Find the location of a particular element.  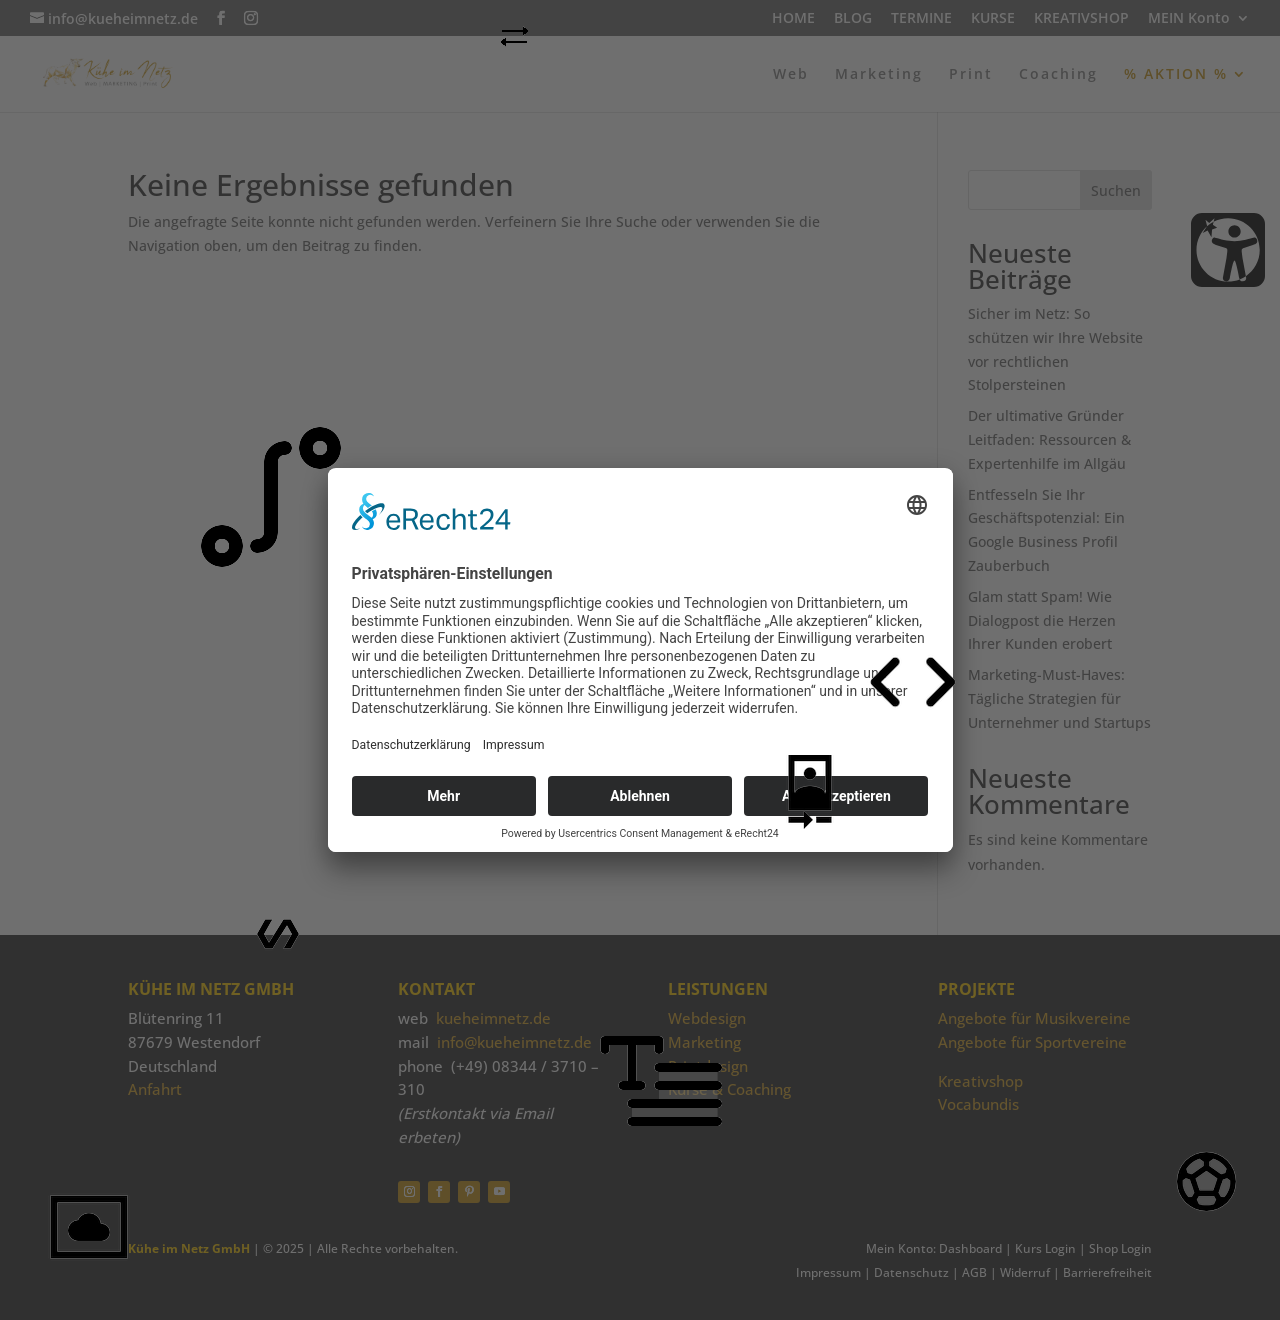

view route between two points is located at coordinates (271, 497).